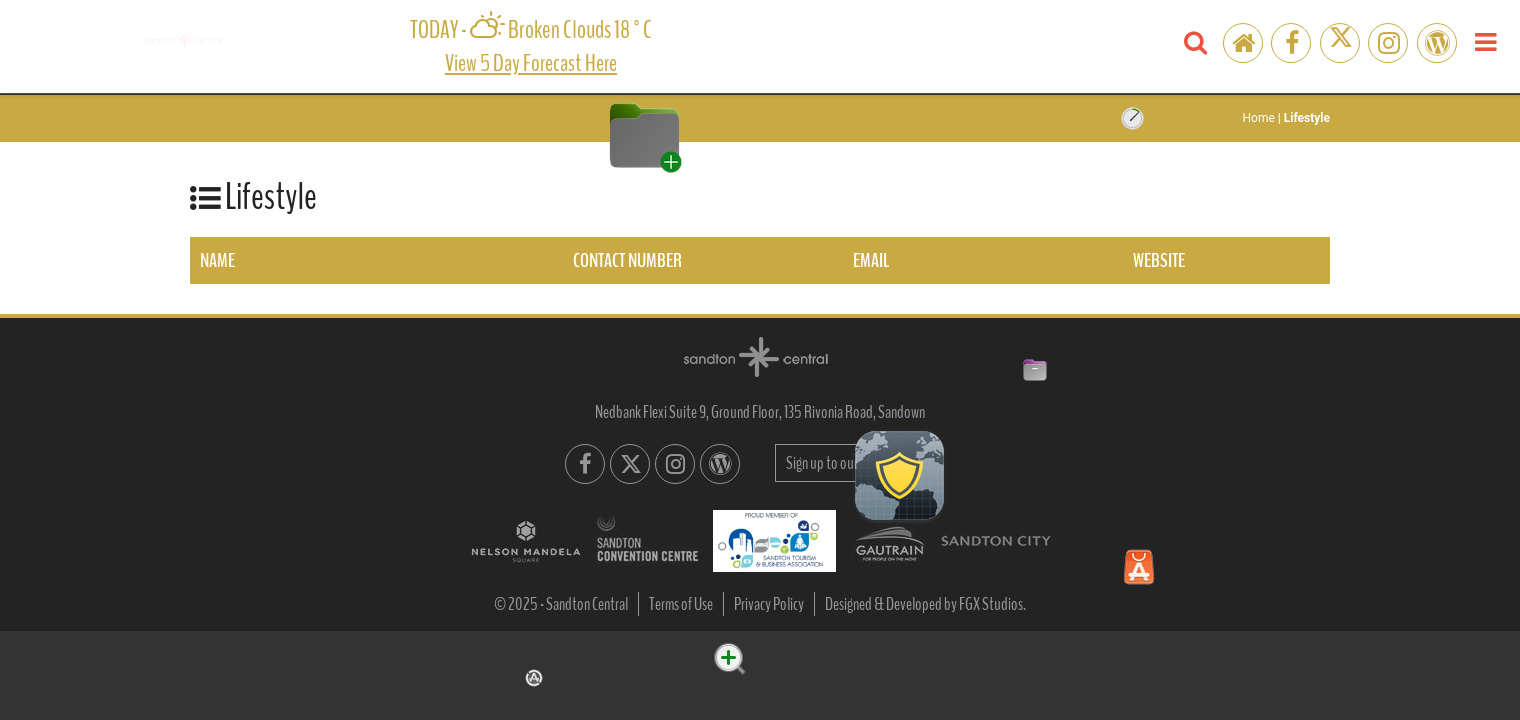 This screenshot has width=1520, height=720. I want to click on open the app center to browse and install applications, so click(1139, 567).